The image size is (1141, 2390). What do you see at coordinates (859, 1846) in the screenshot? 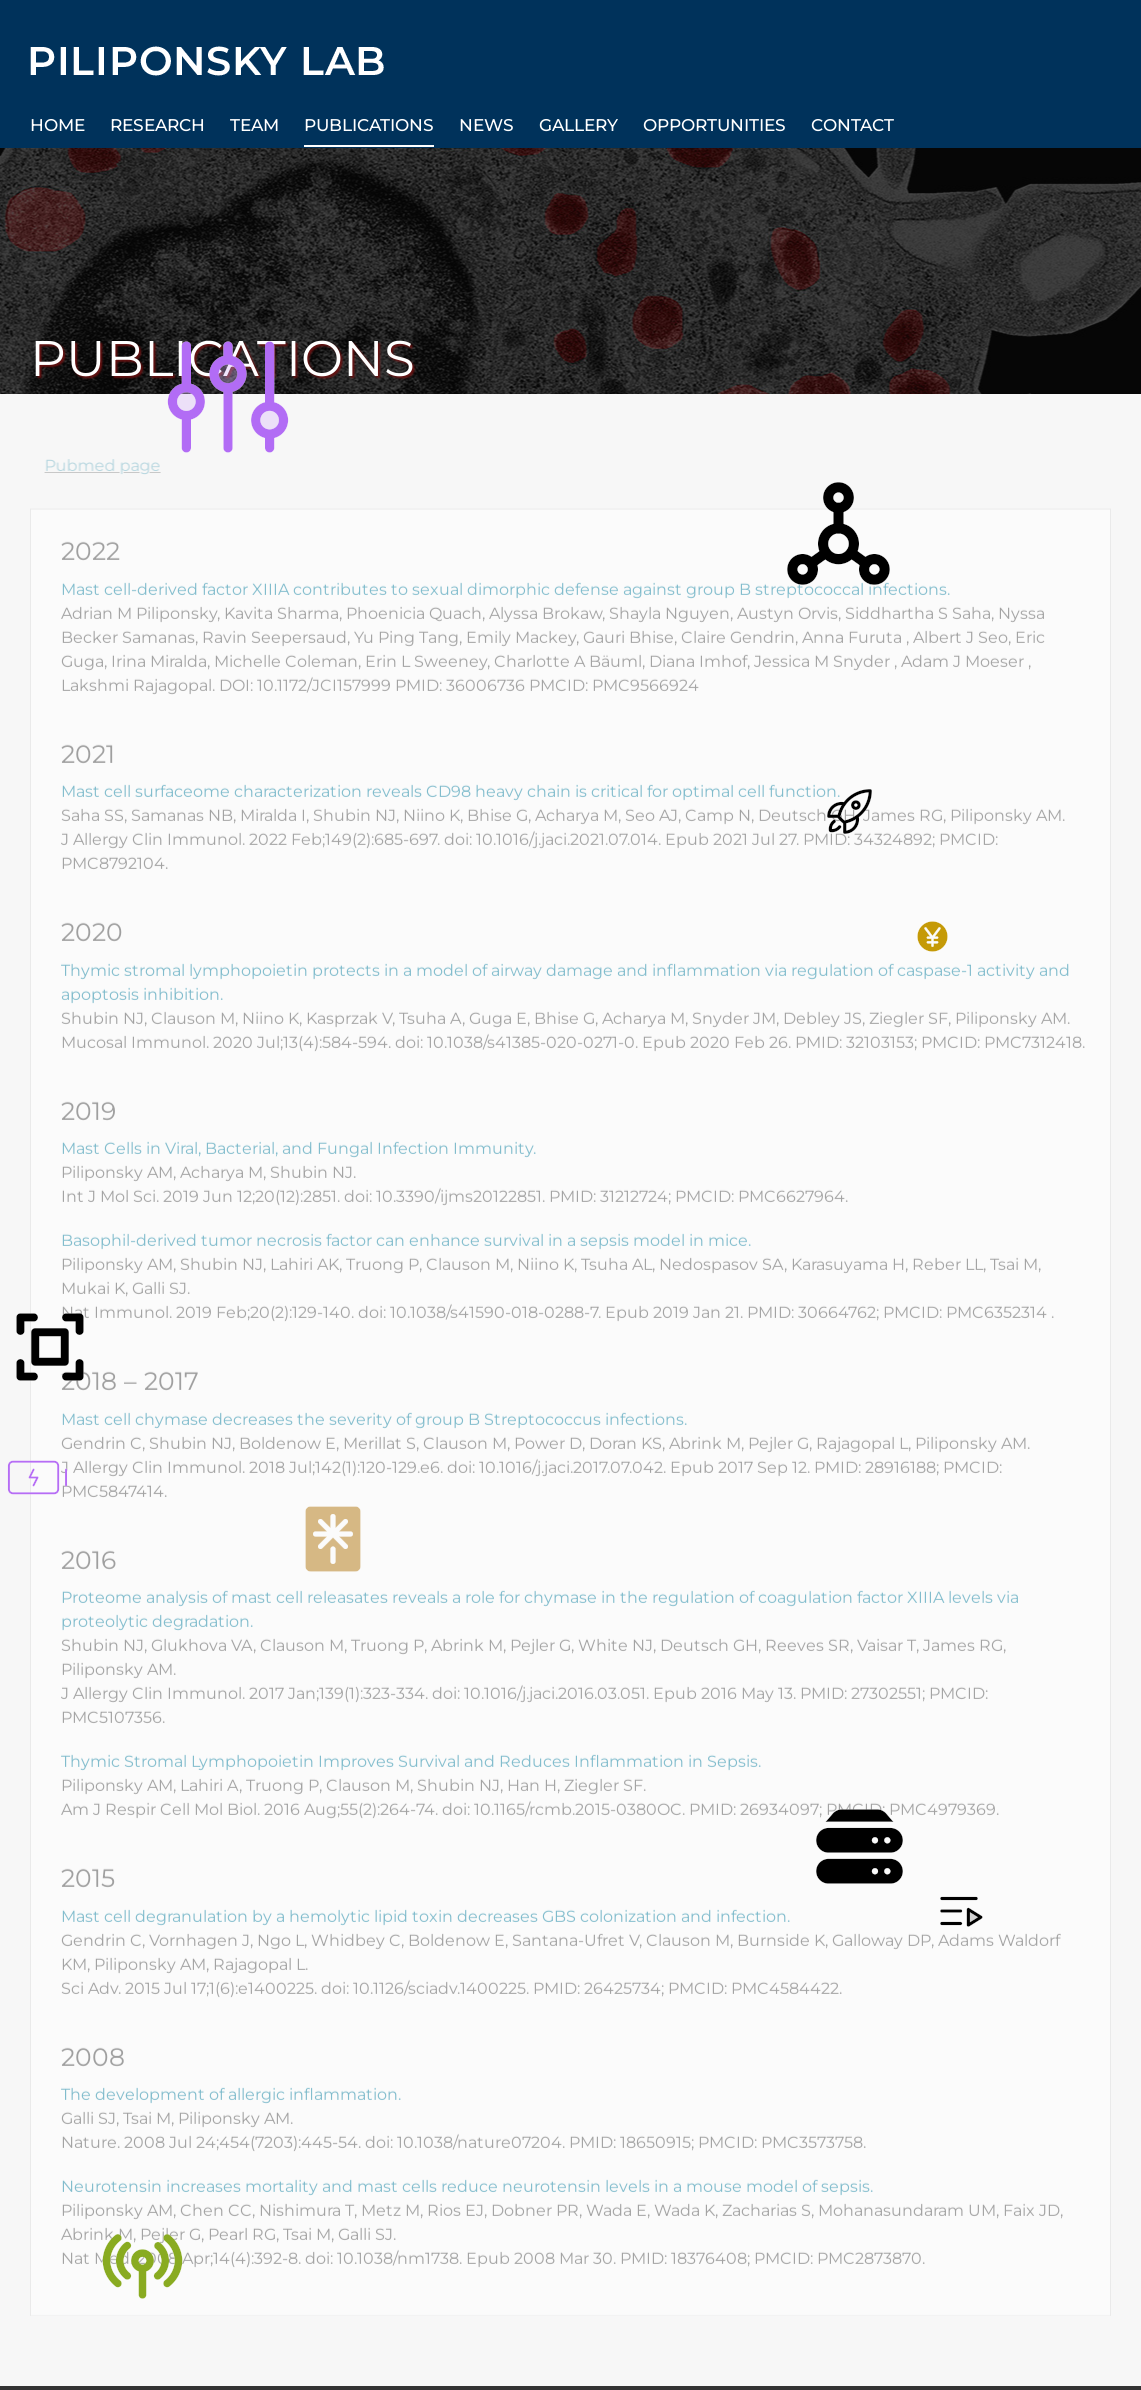
I see `view server infrastructure` at bounding box center [859, 1846].